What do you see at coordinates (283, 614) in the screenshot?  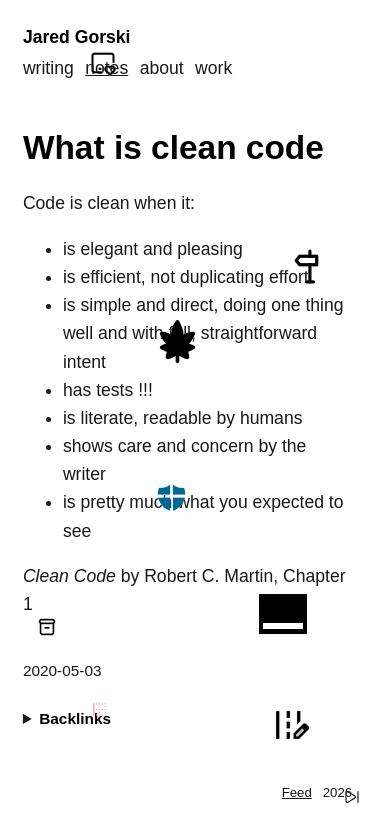 I see `access call-to-action banner or overlay` at bounding box center [283, 614].